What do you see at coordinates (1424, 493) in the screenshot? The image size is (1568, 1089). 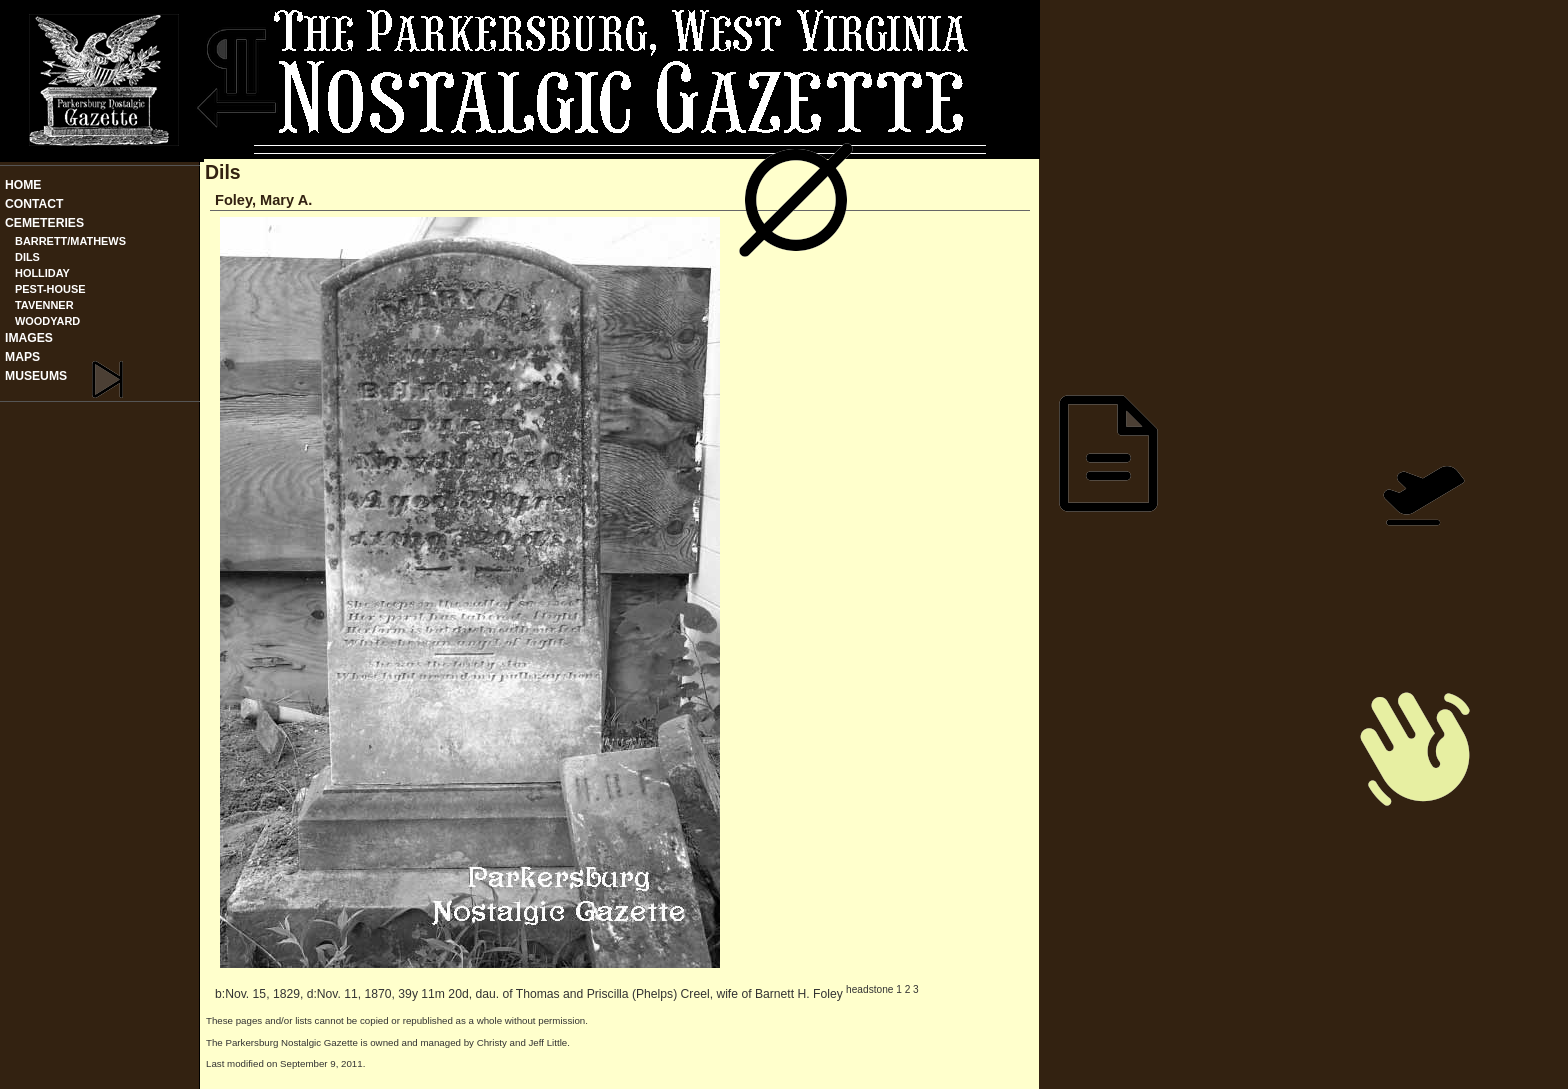 I see `indicates flight departure status` at bounding box center [1424, 493].